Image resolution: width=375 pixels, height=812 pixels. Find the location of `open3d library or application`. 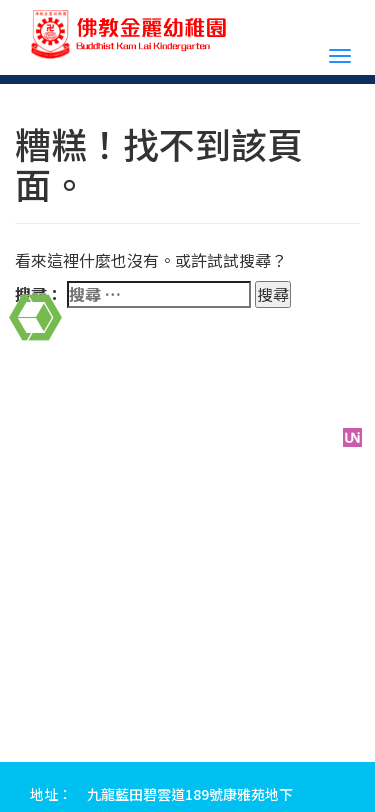

open3d library or application is located at coordinates (35, 317).